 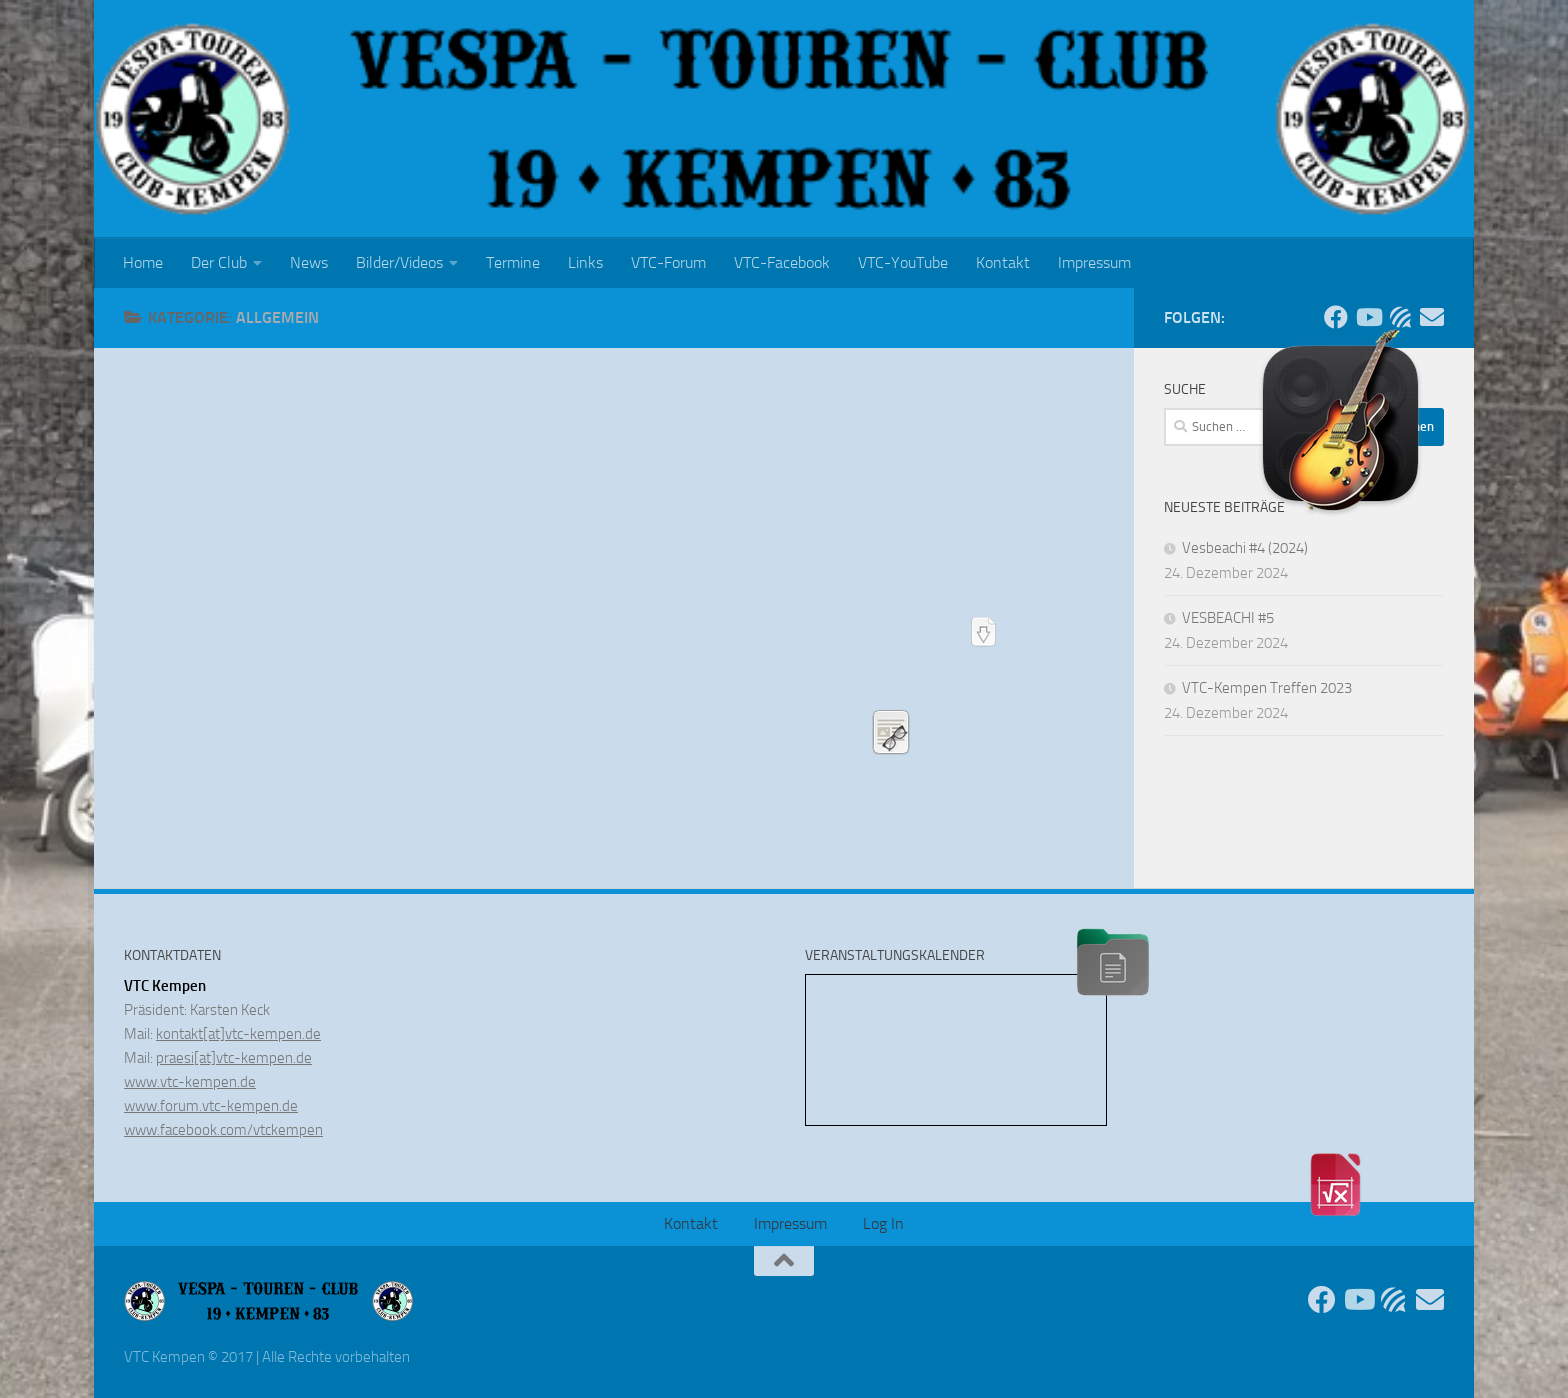 I want to click on open the documents app, so click(x=891, y=732).